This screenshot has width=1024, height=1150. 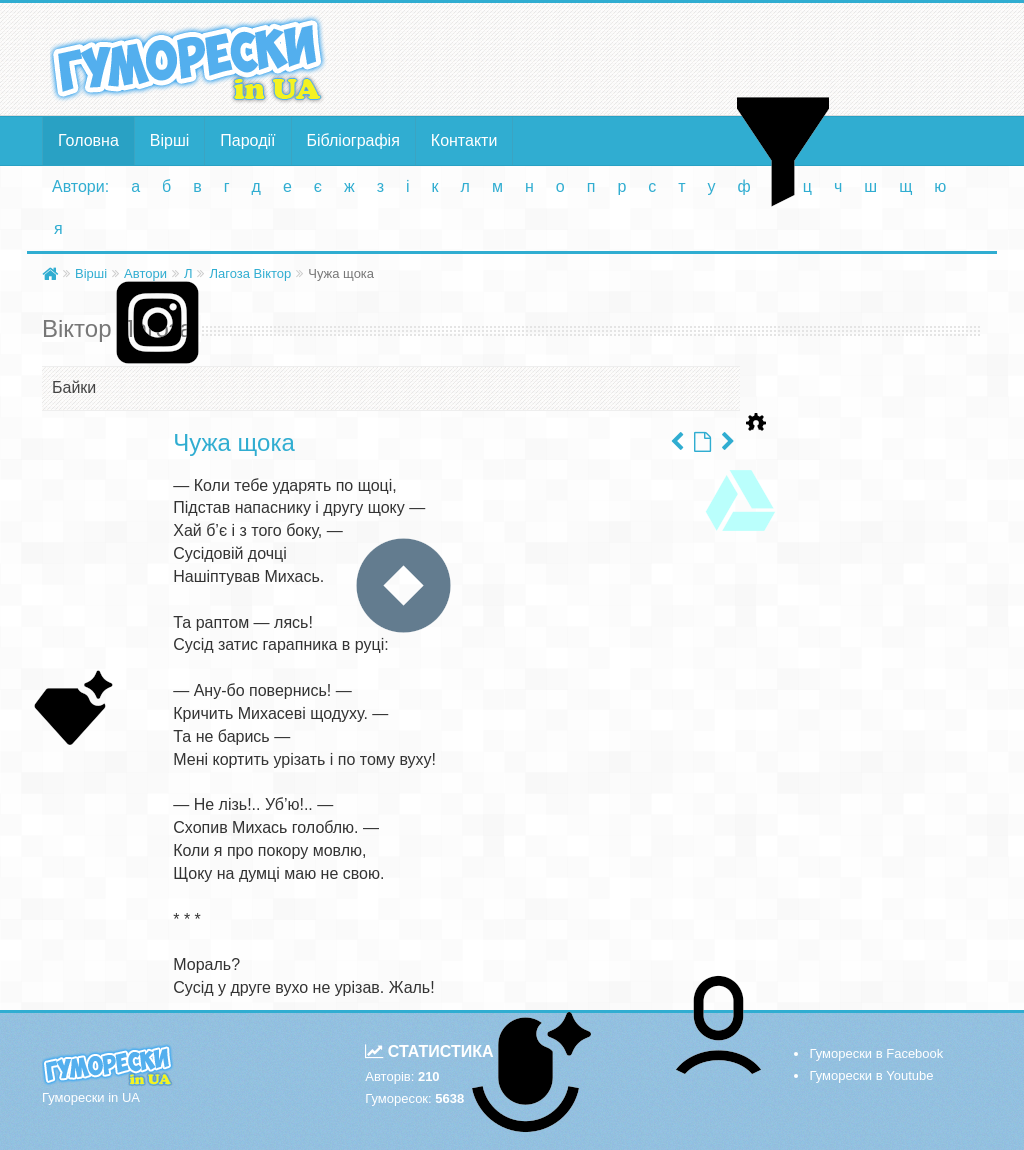 What do you see at coordinates (403, 585) in the screenshot?
I see `view copper coin balance or currency` at bounding box center [403, 585].